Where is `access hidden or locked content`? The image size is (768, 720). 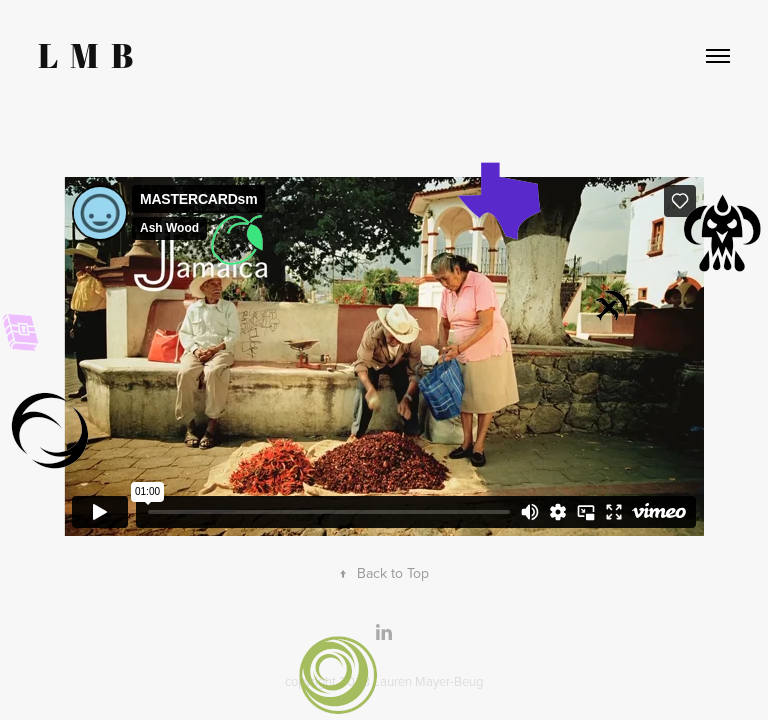 access hidden or locked content is located at coordinates (20, 332).